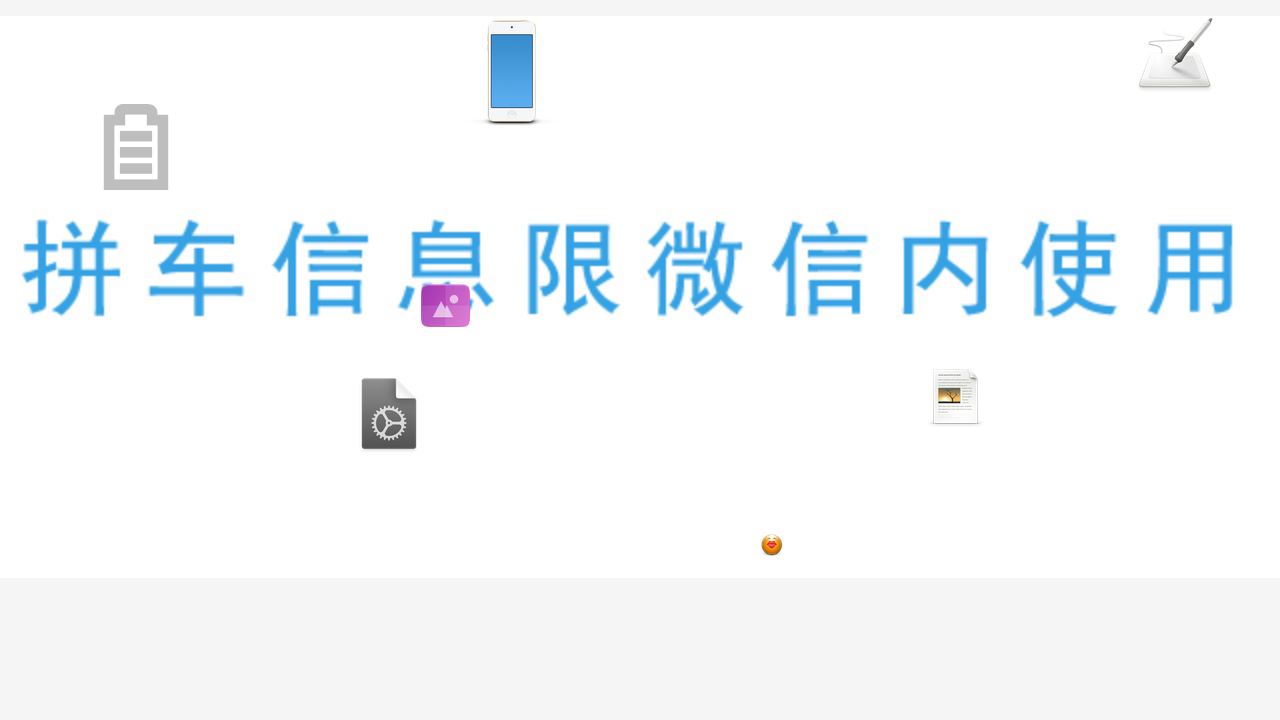  Describe the element at coordinates (956, 396) in the screenshot. I see `open a document file` at that location.